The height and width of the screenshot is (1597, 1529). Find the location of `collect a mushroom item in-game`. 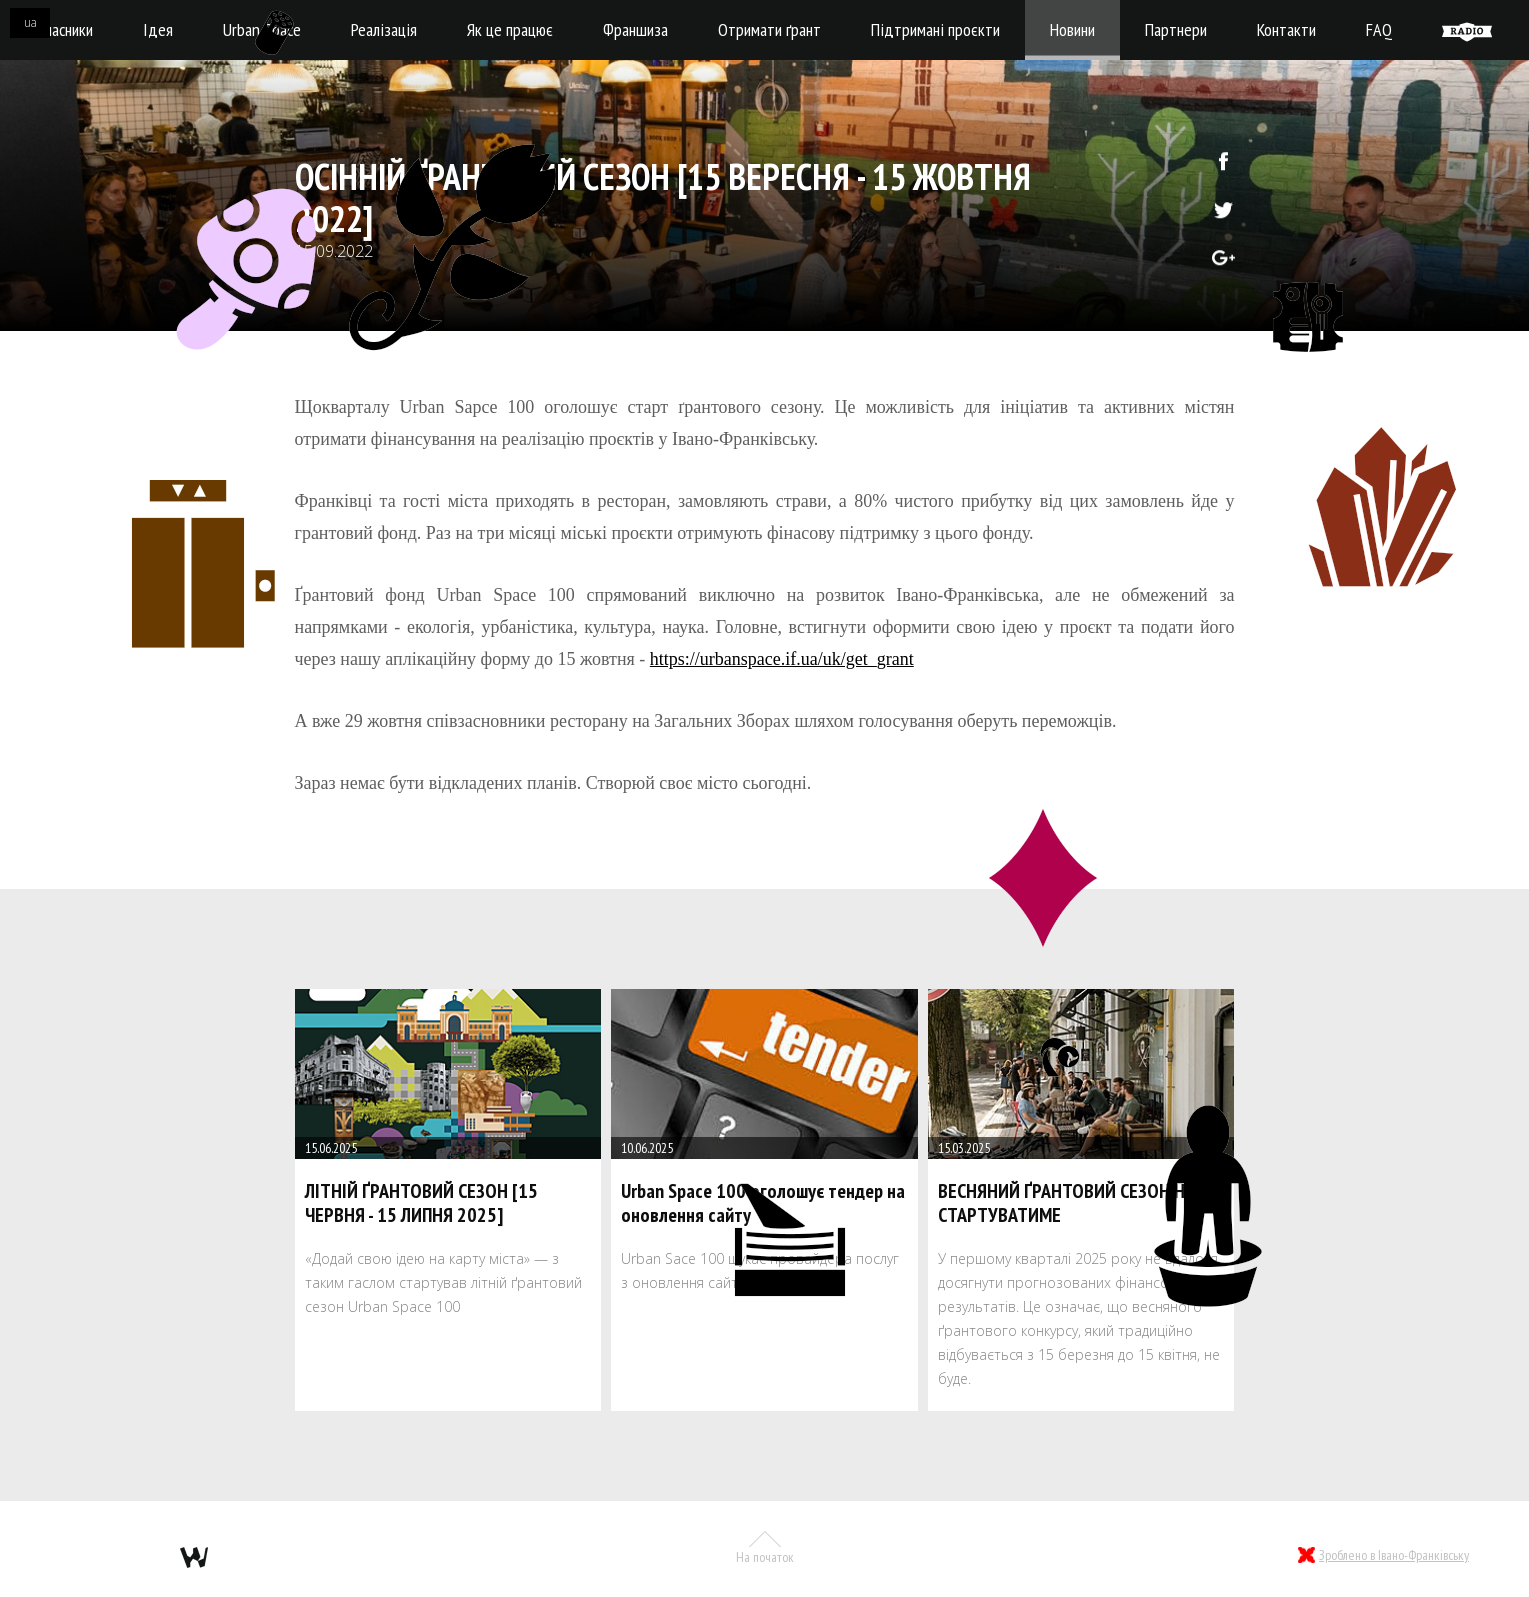

collect a mushroom item in-game is located at coordinates (244, 269).